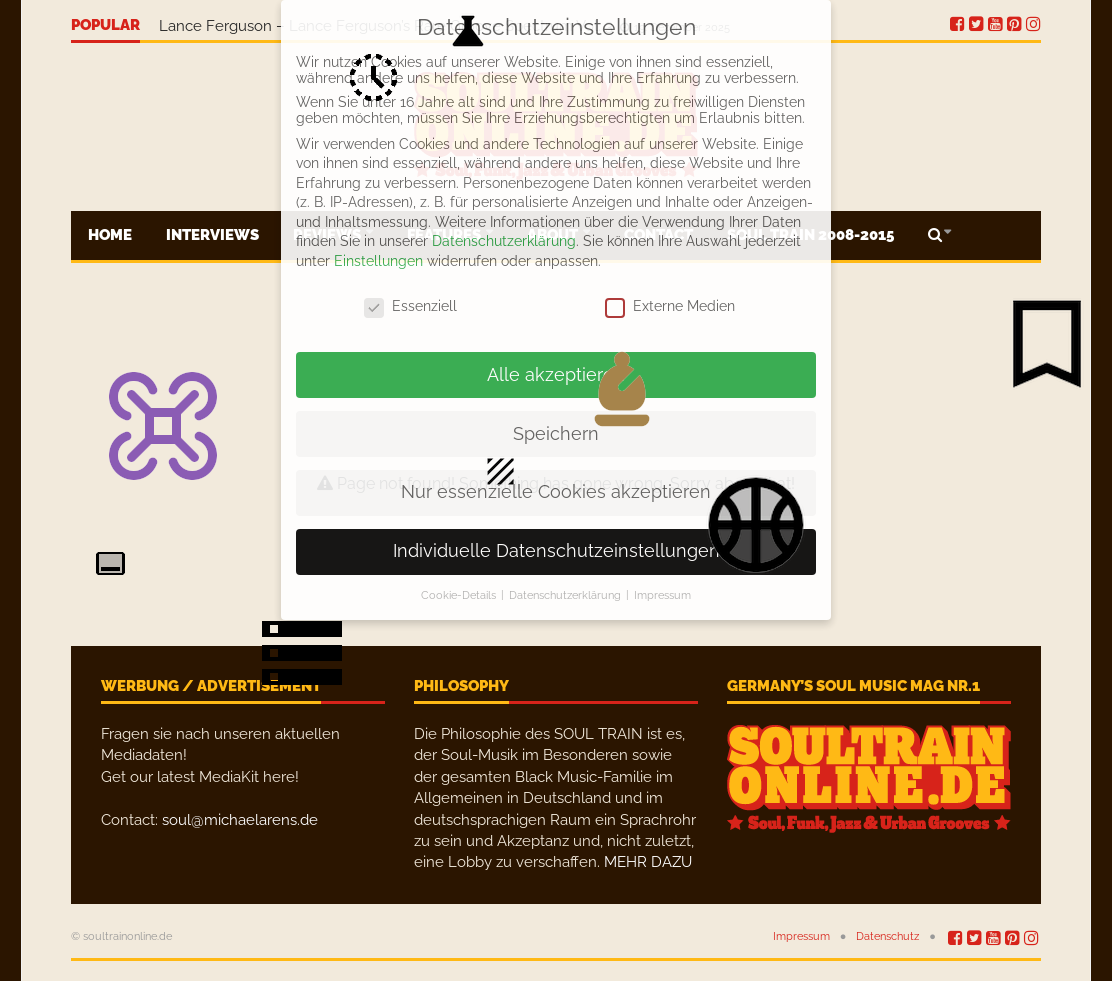 The image size is (1112, 981). What do you see at coordinates (468, 31) in the screenshot?
I see `access science or laboratory features` at bounding box center [468, 31].